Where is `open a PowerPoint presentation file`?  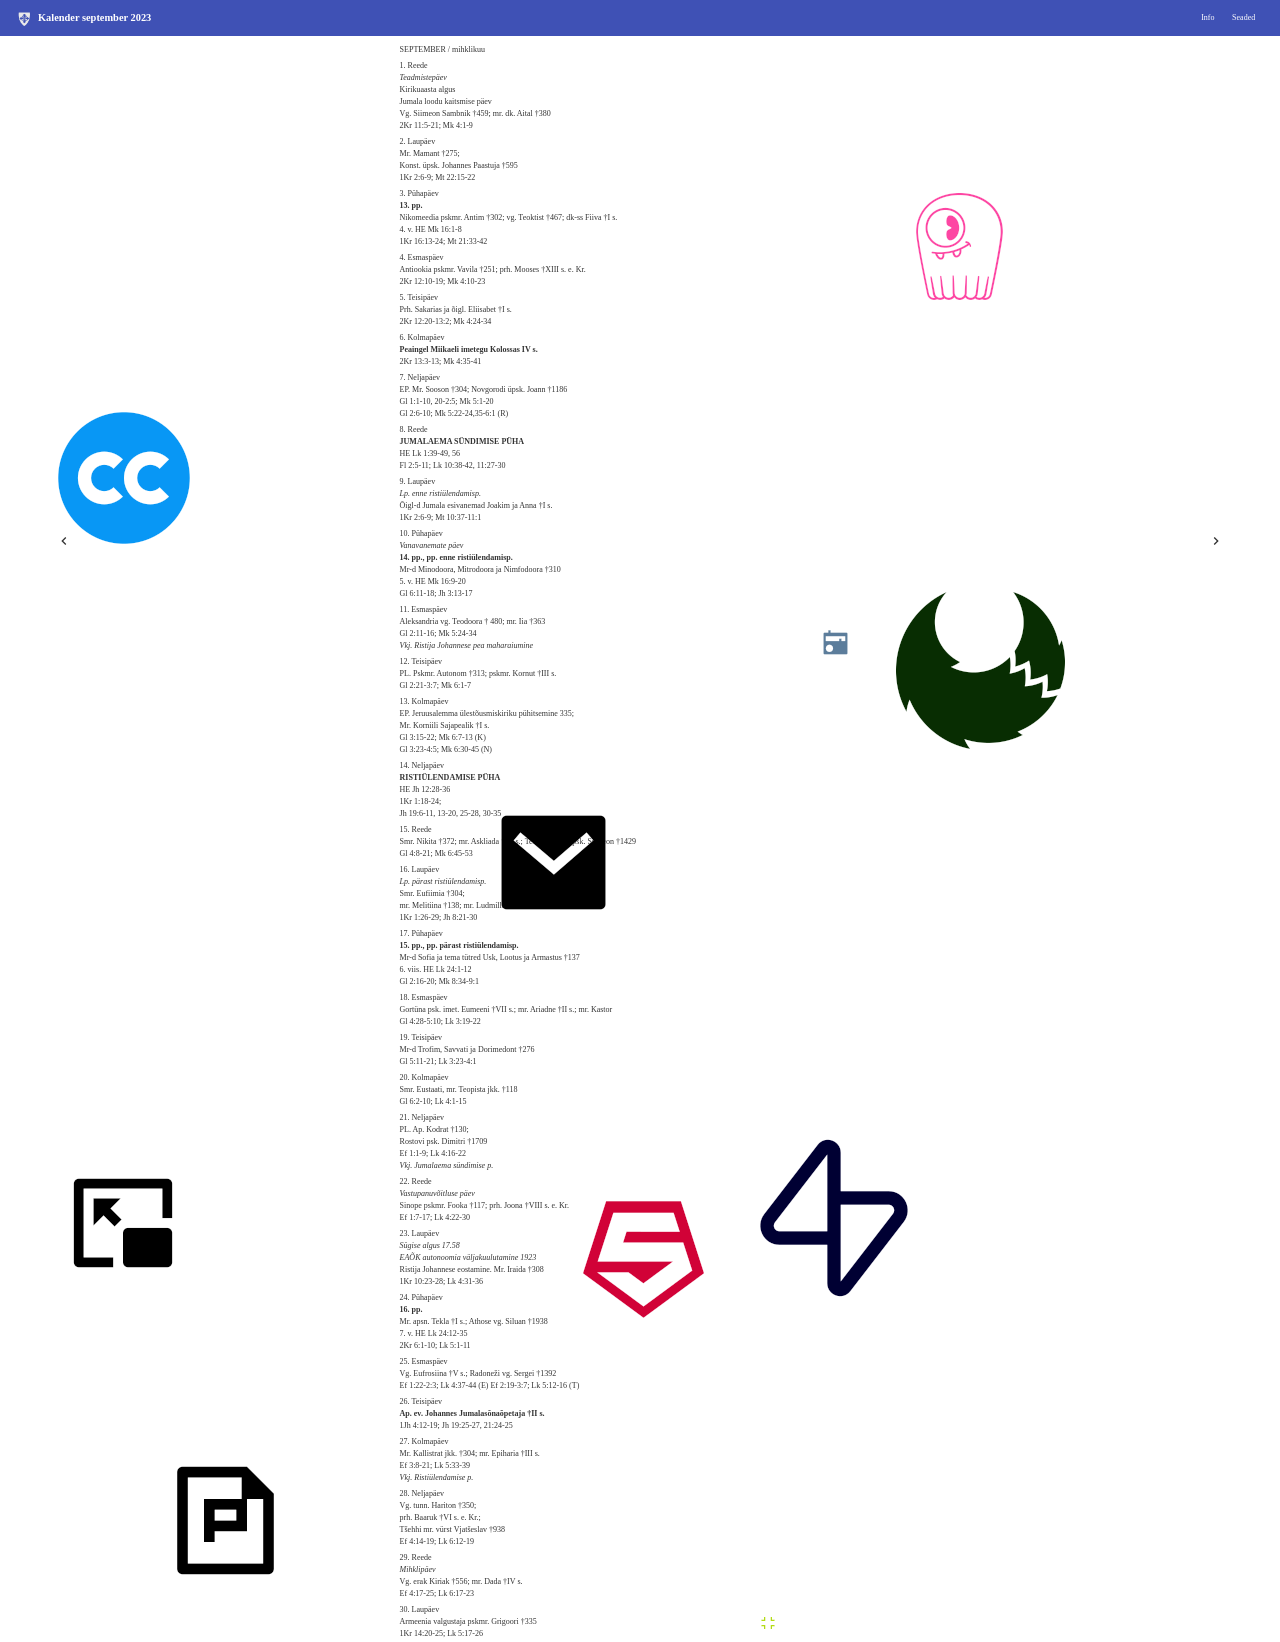
open a PowerPoint presentation file is located at coordinates (225, 1520).